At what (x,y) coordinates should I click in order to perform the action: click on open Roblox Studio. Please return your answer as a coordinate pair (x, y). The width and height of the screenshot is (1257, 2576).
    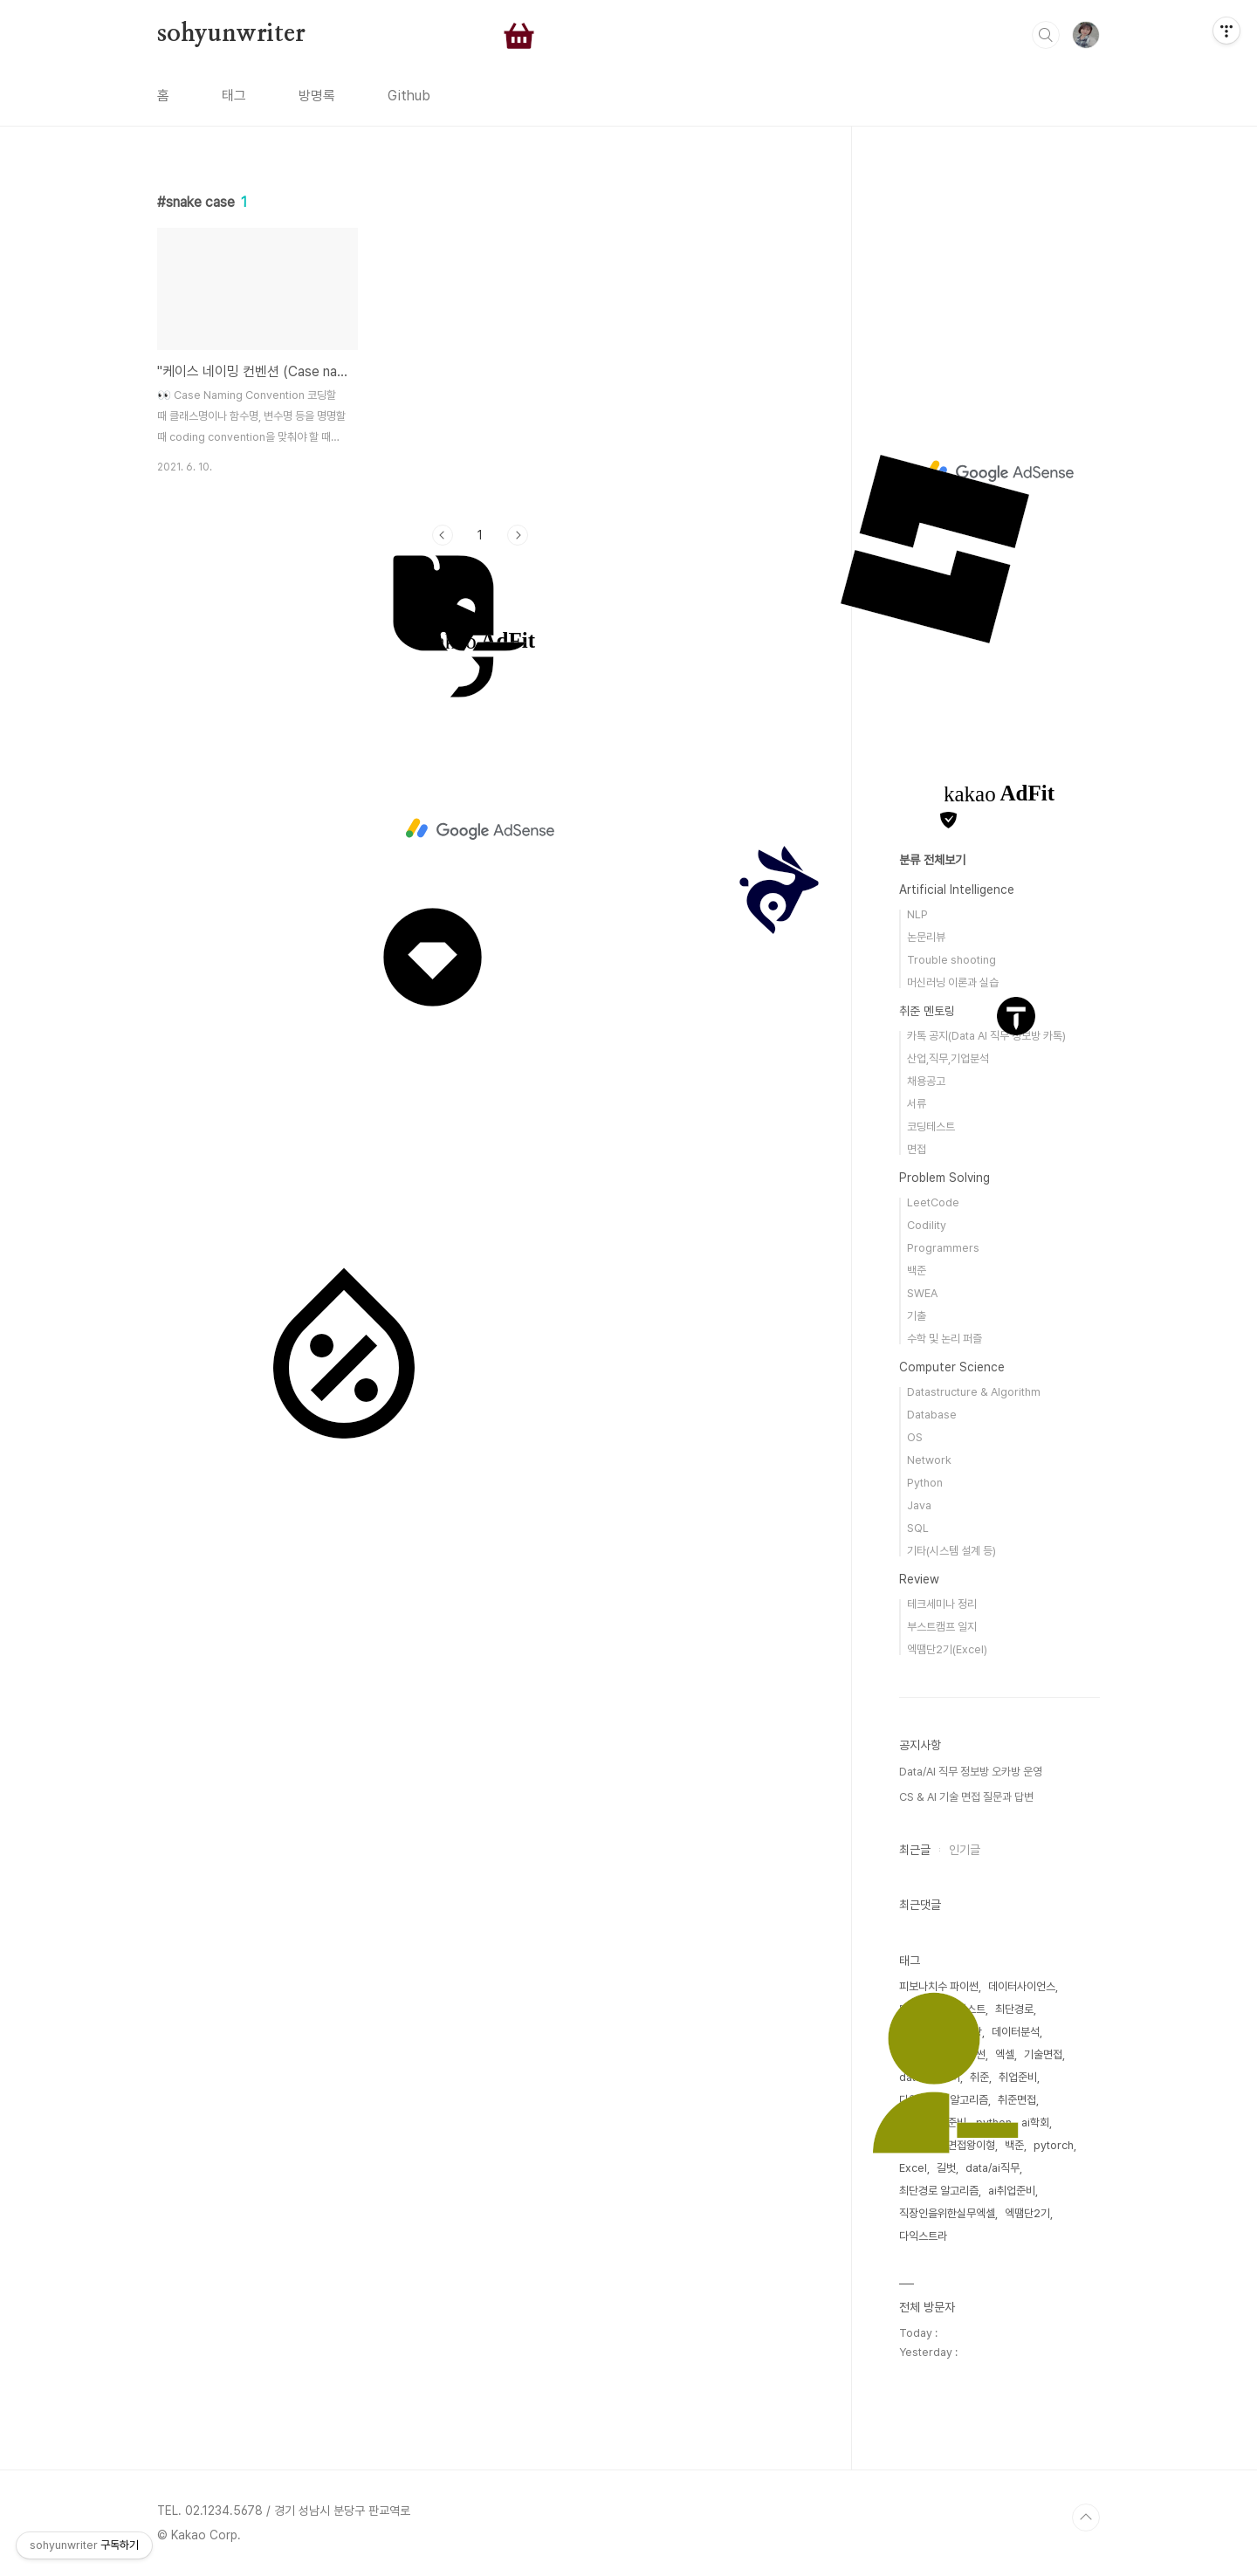
    Looking at the image, I should click on (935, 549).